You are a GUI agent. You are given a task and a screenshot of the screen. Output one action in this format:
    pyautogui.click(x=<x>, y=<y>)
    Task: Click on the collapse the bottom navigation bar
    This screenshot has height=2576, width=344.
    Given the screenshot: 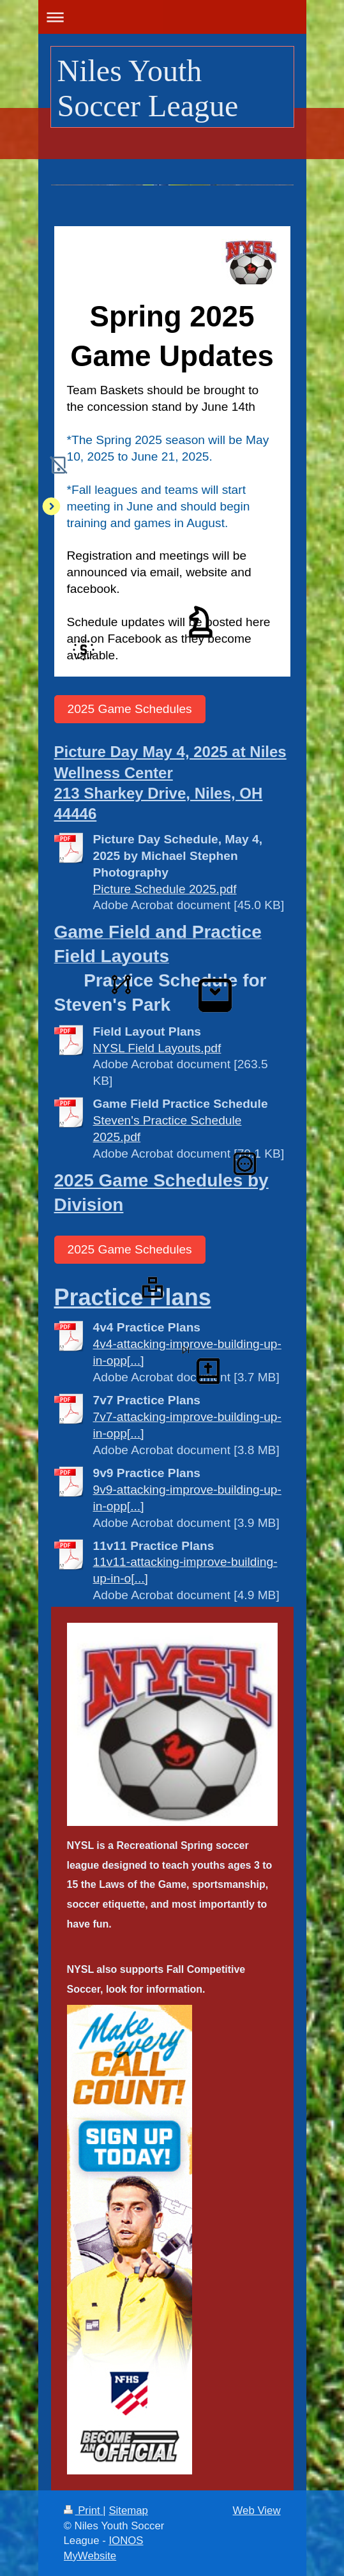 What is the action you would take?
    pyautogui.click(x=215, y=995)
    